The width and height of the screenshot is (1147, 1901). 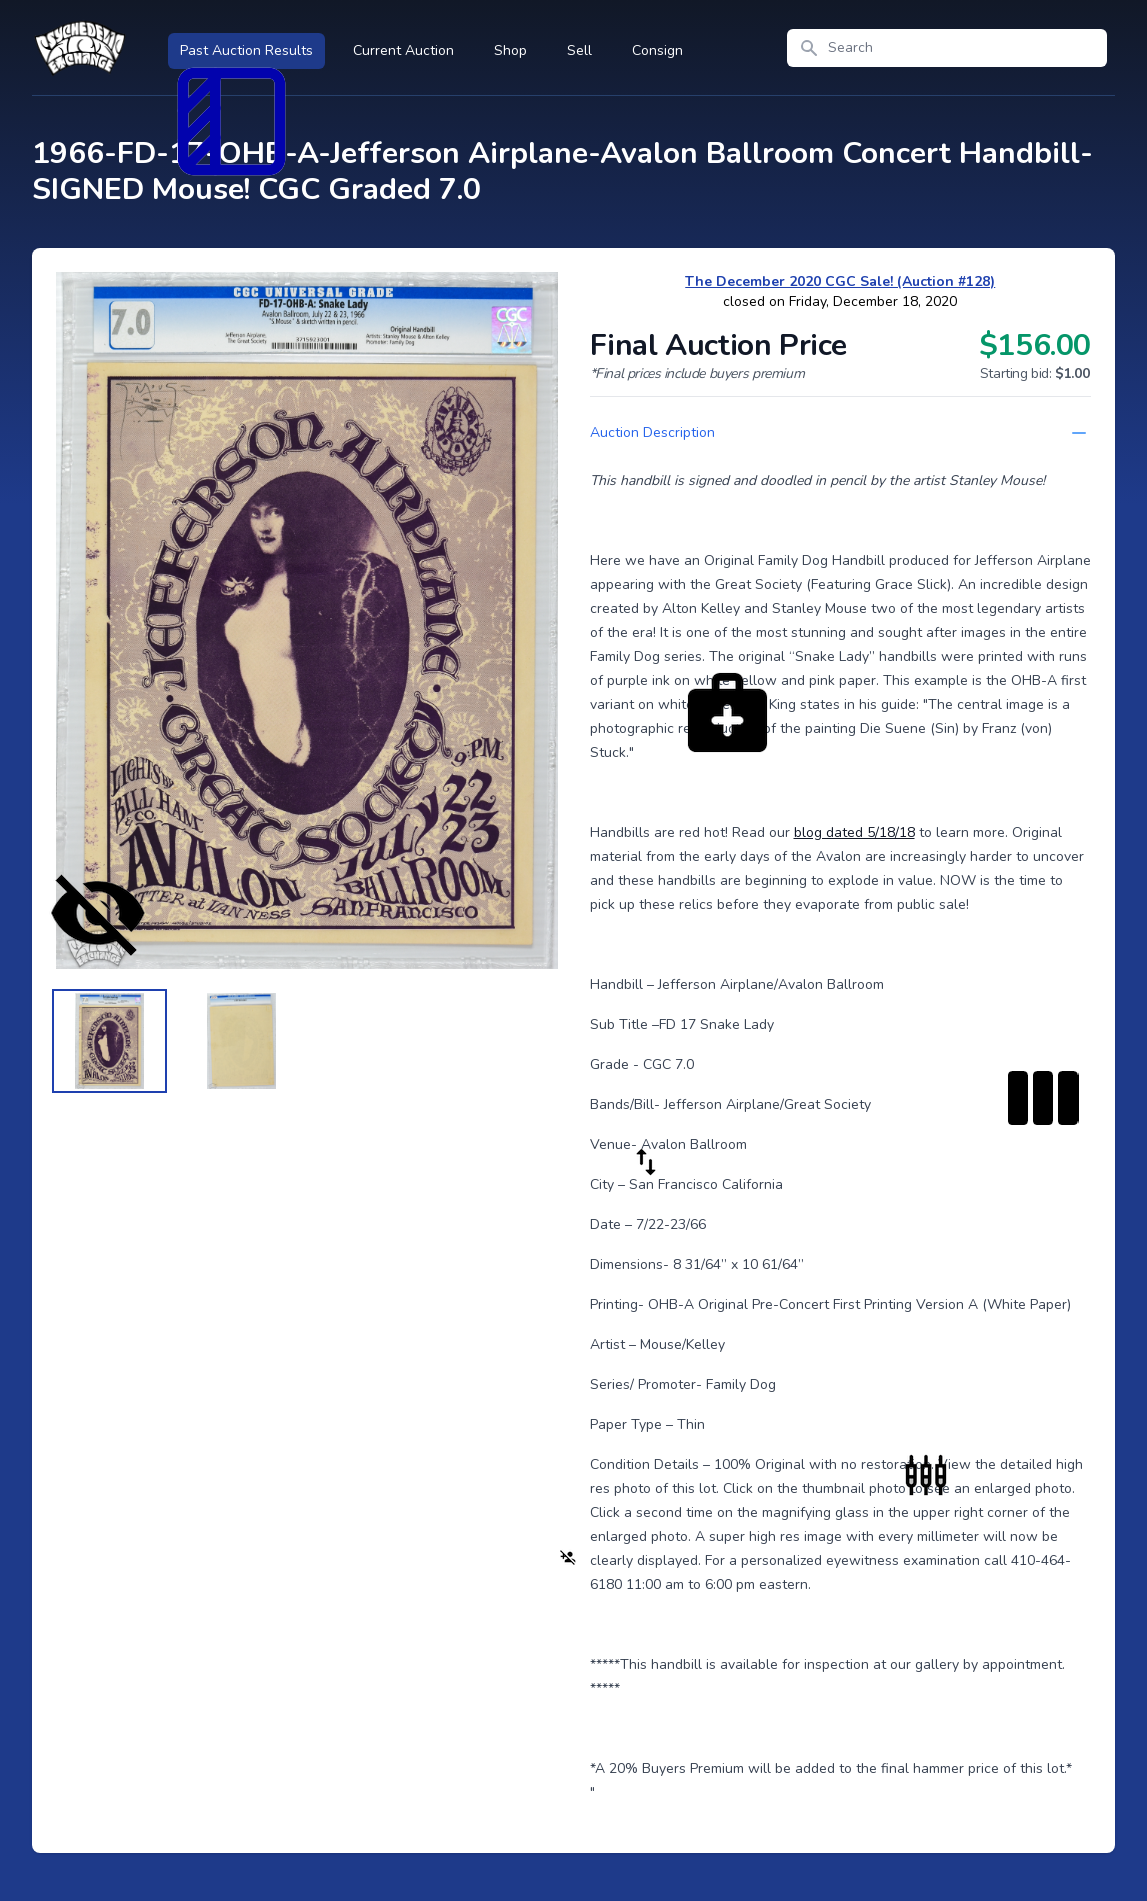 I want to click on switch to column view layout, so click(x=1041, y=1100).